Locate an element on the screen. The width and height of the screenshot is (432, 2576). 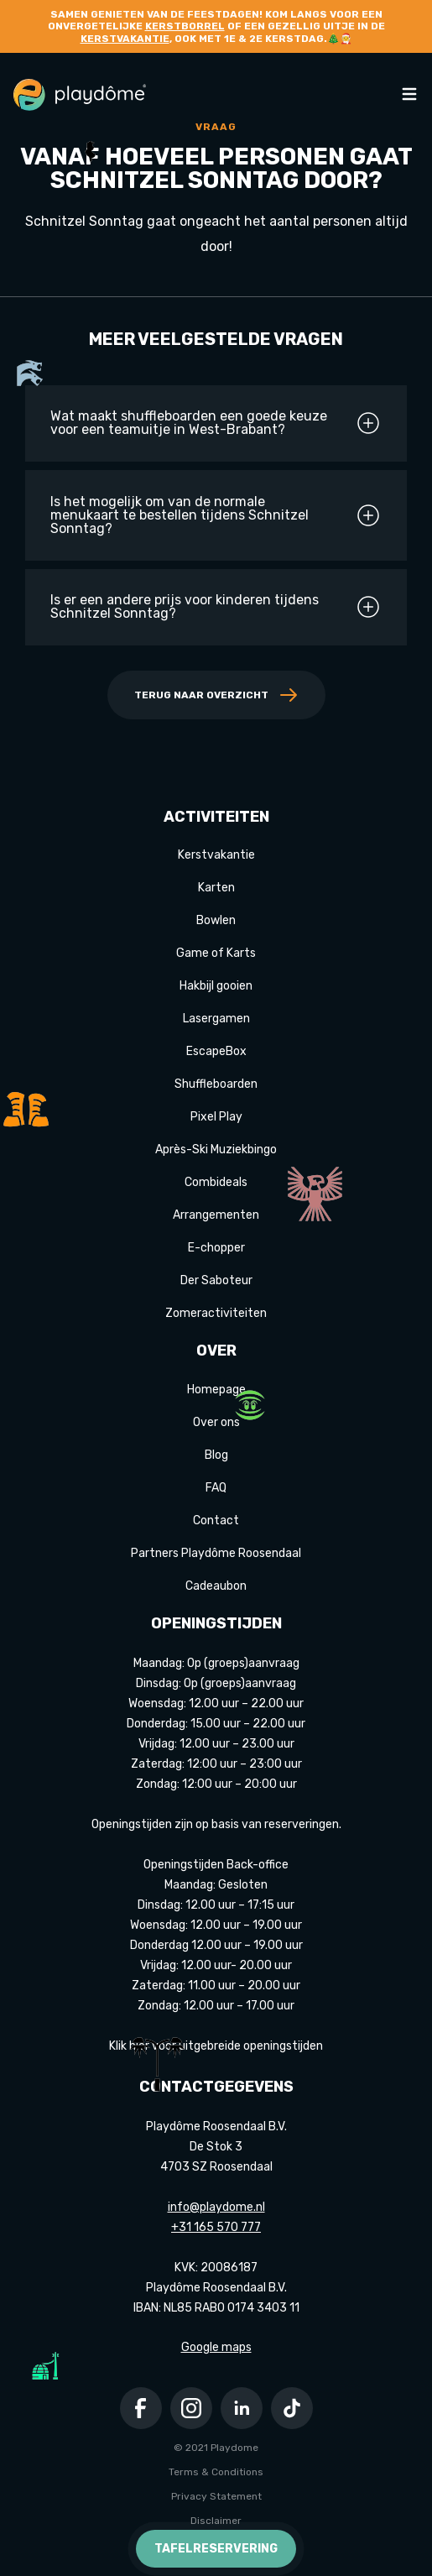
toggle street lighting in city builder game is located at coordinates (157, 2064).